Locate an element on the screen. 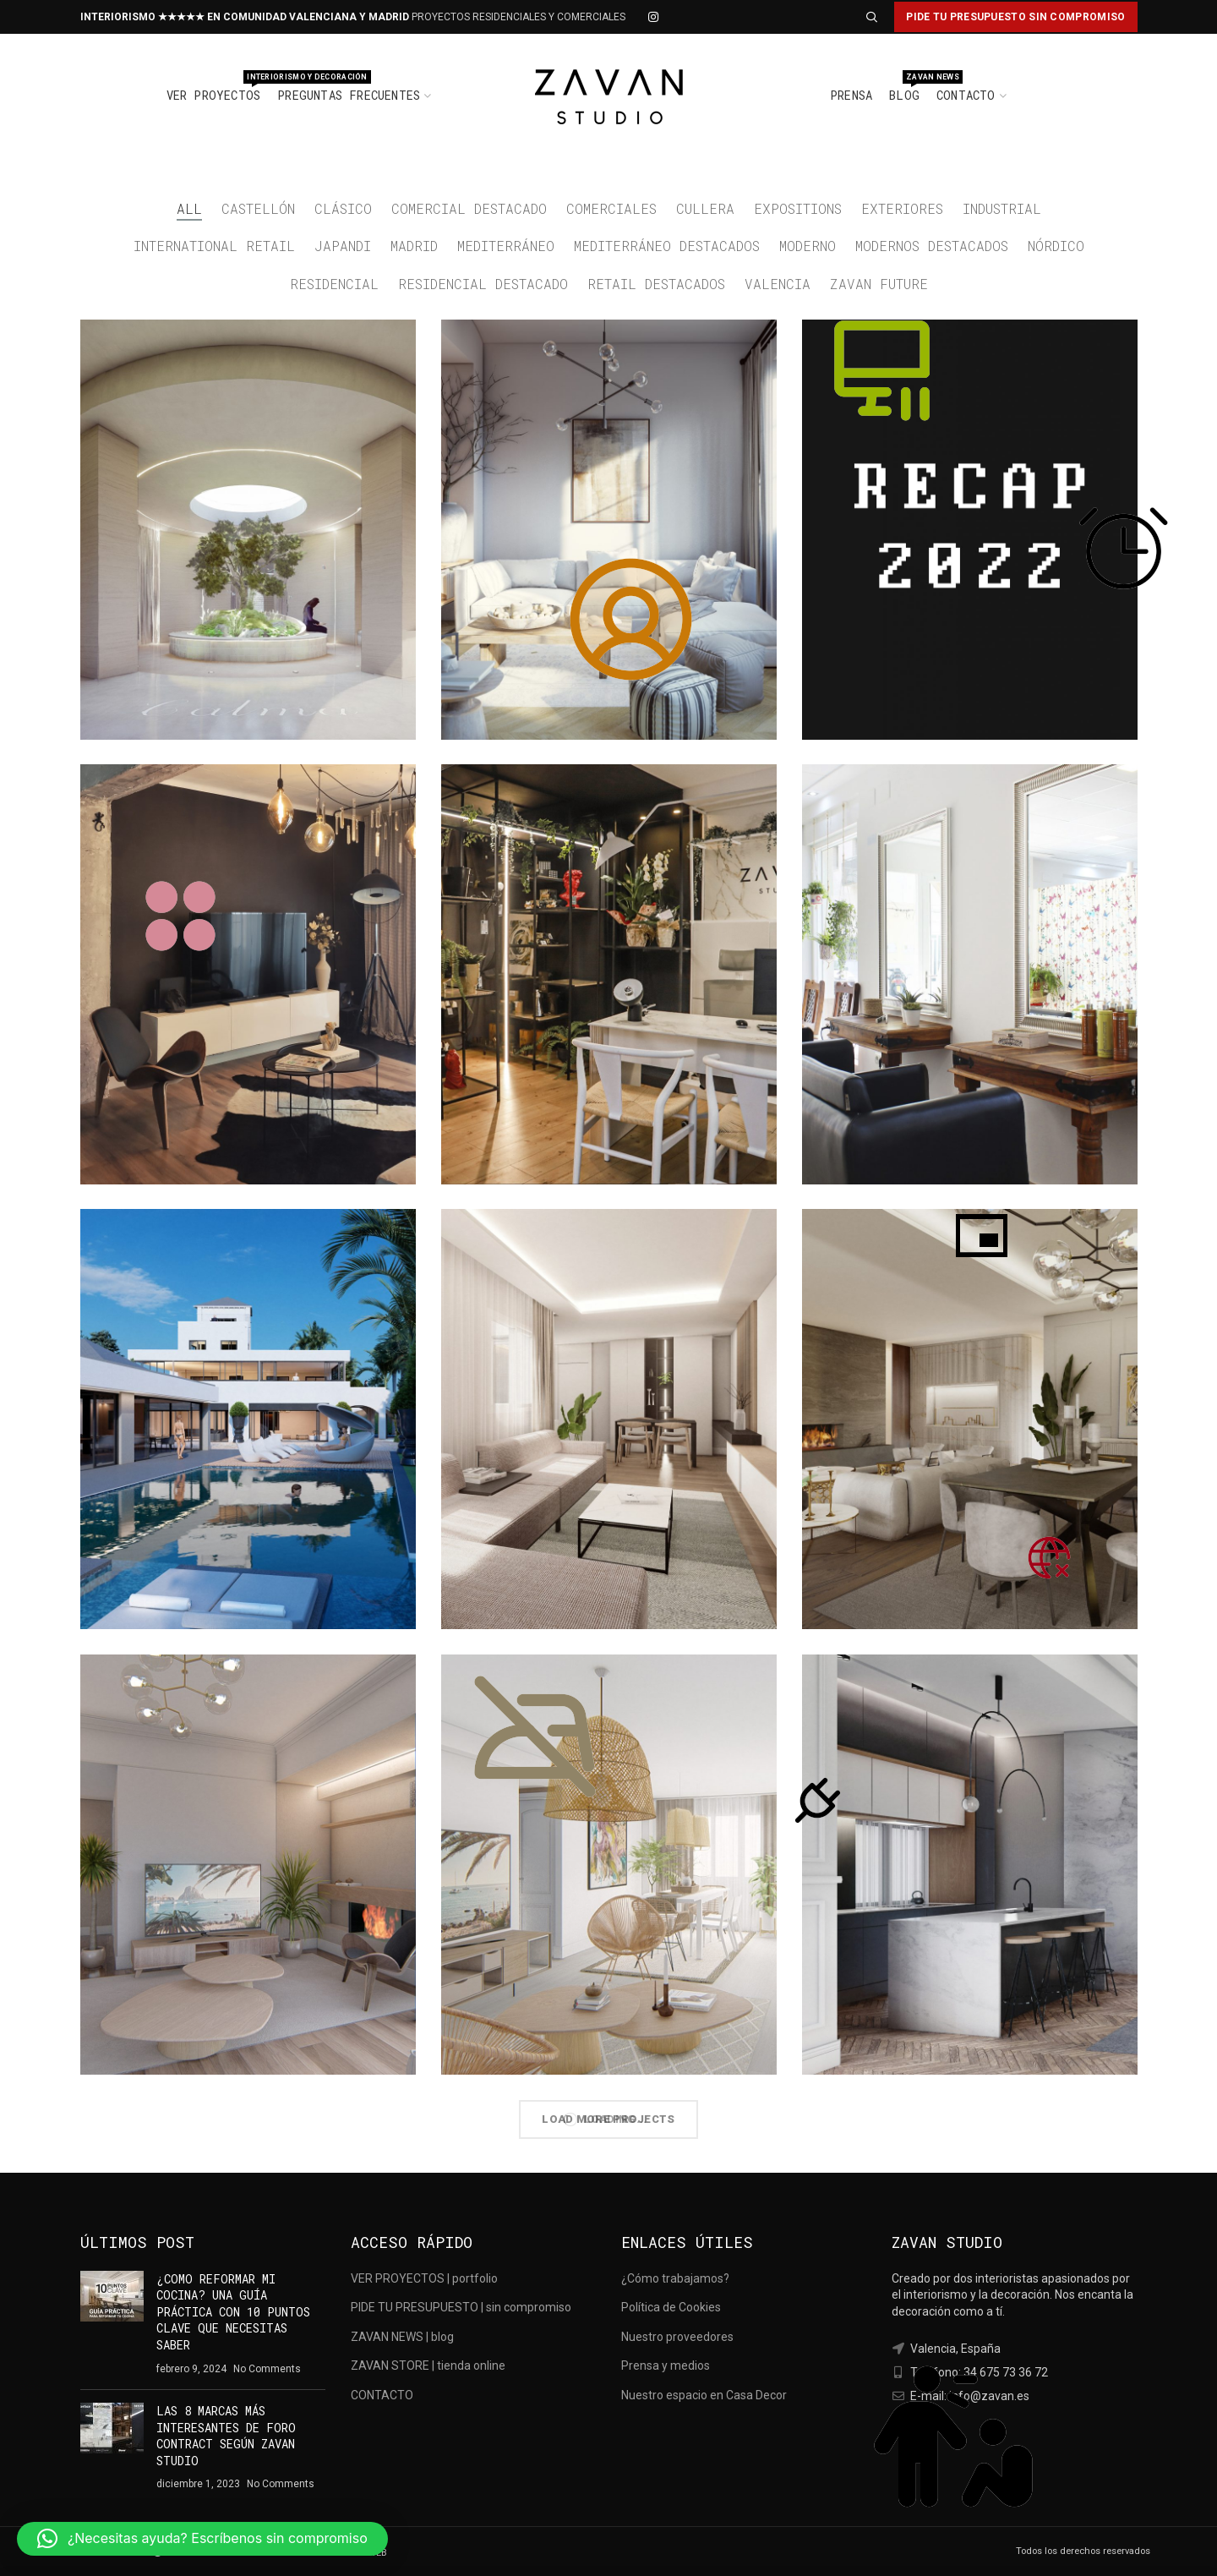 This screenshot has width=1217, height=2576. do not iron this item is located at coordinates (535, 1736).